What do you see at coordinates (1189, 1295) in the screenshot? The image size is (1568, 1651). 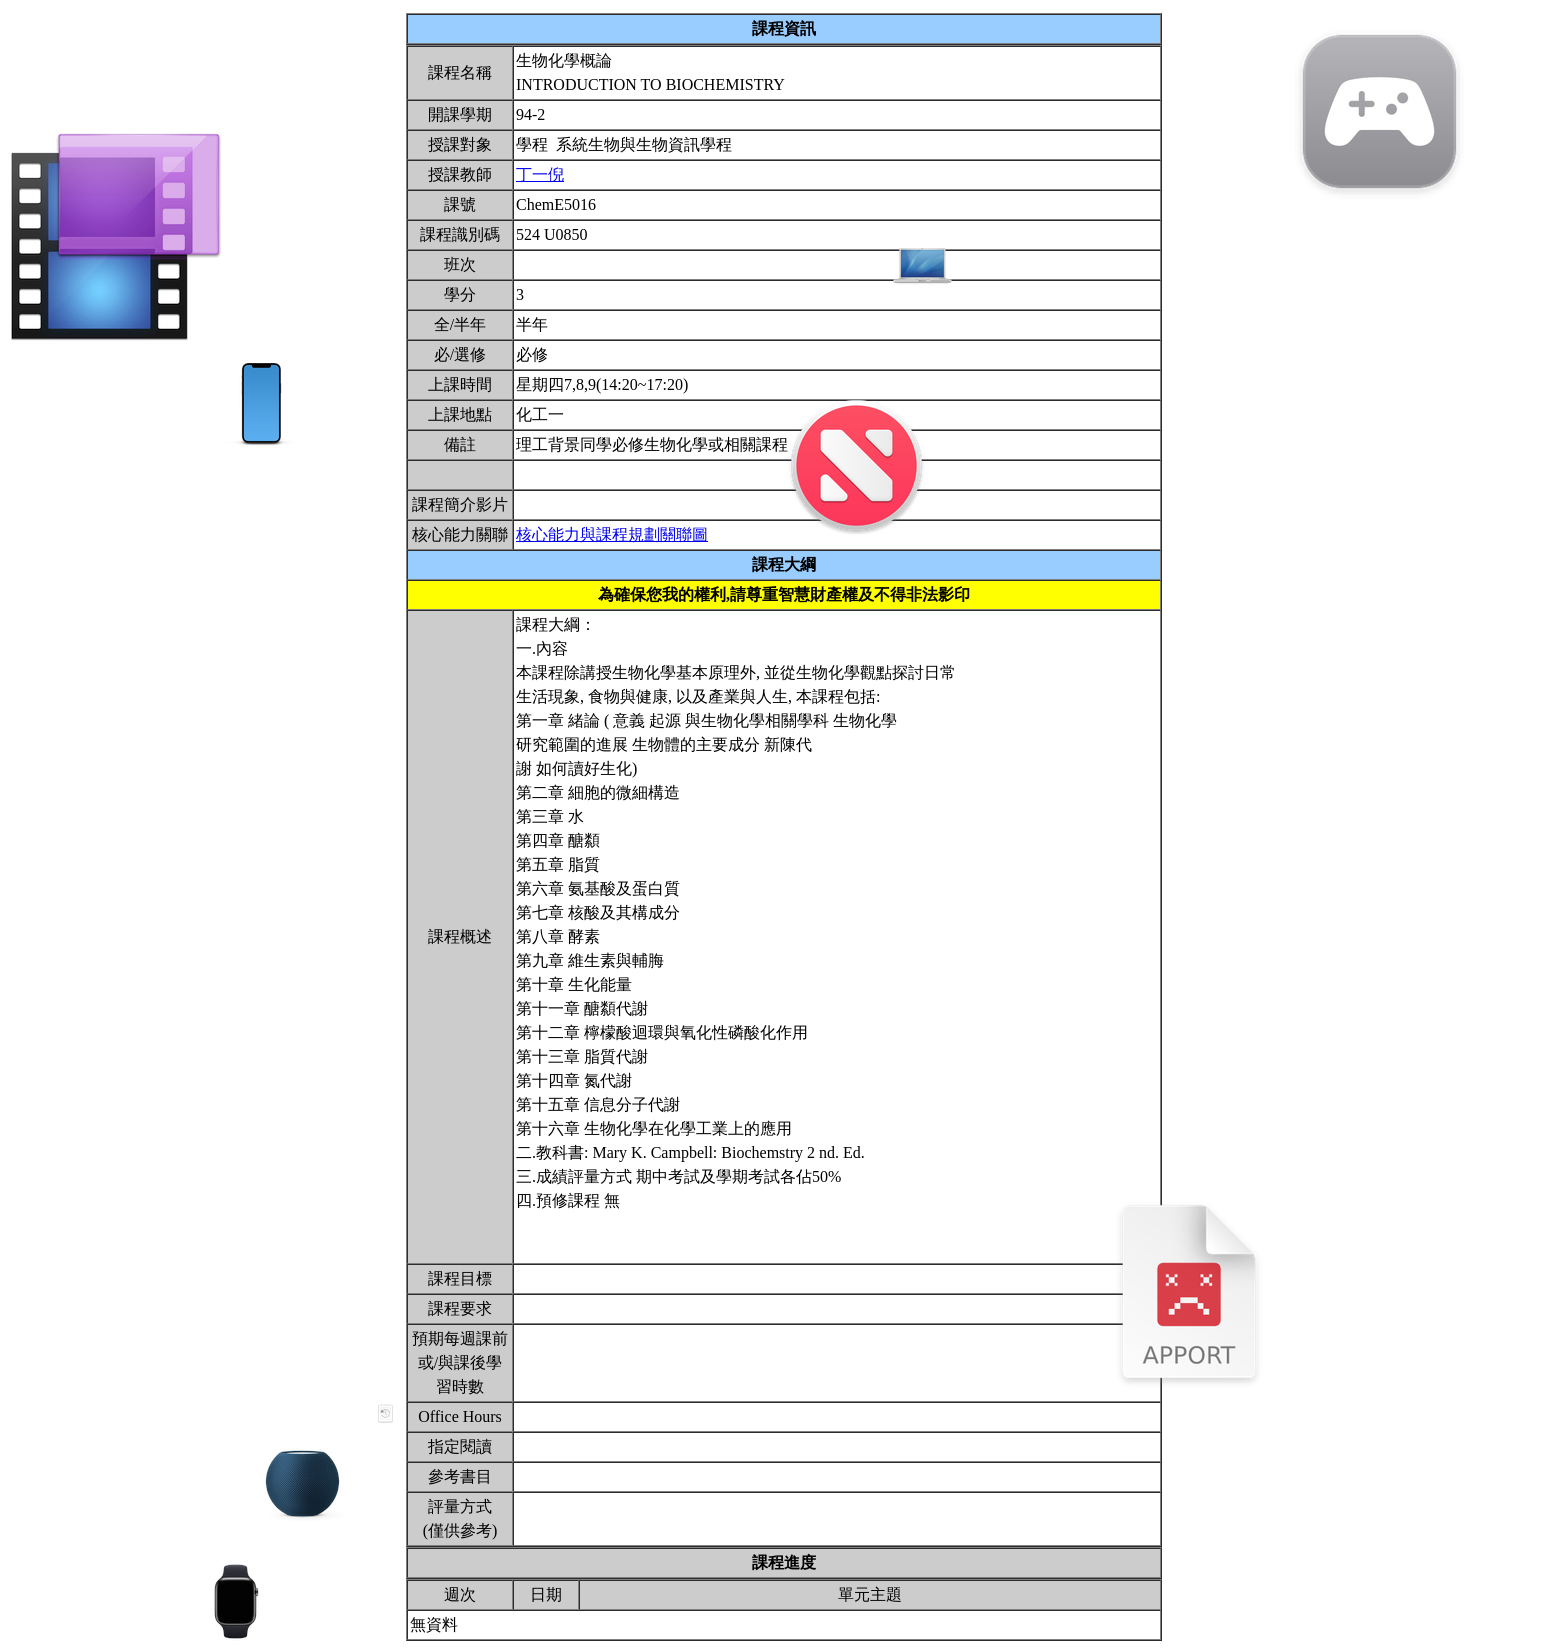 I see `apport crash report file` at bounding box center [1189, 1295].